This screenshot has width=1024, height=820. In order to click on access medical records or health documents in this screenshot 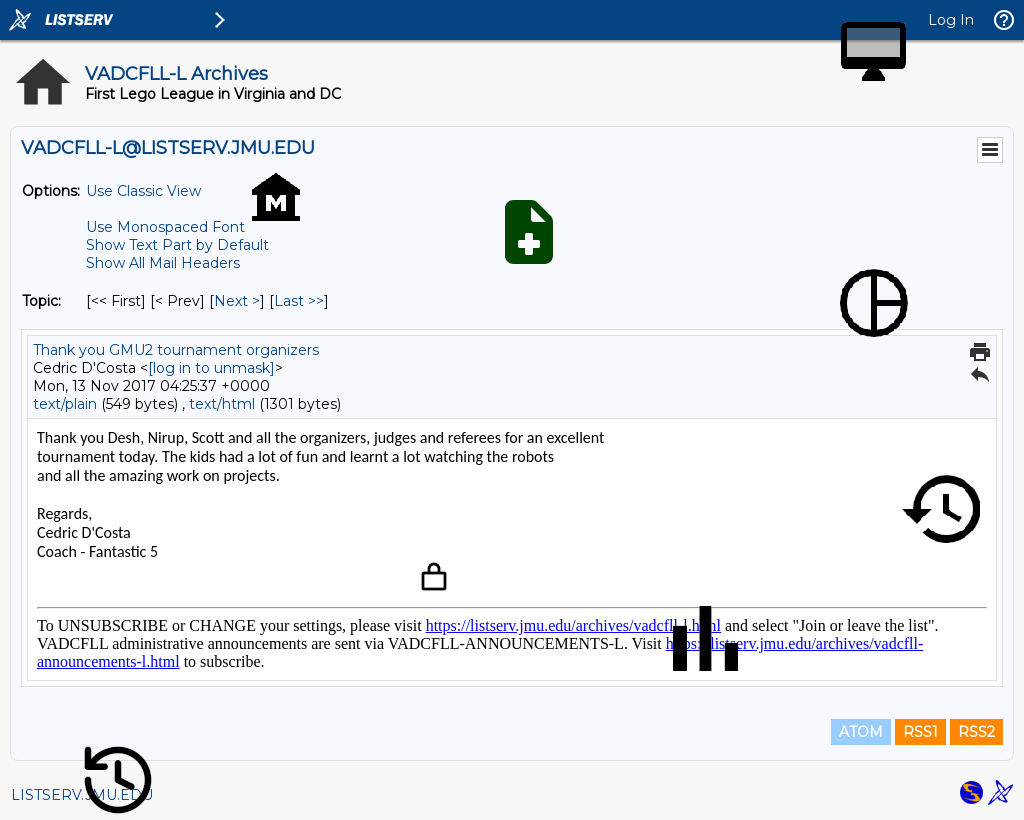, I will do `click(529, 232)`.